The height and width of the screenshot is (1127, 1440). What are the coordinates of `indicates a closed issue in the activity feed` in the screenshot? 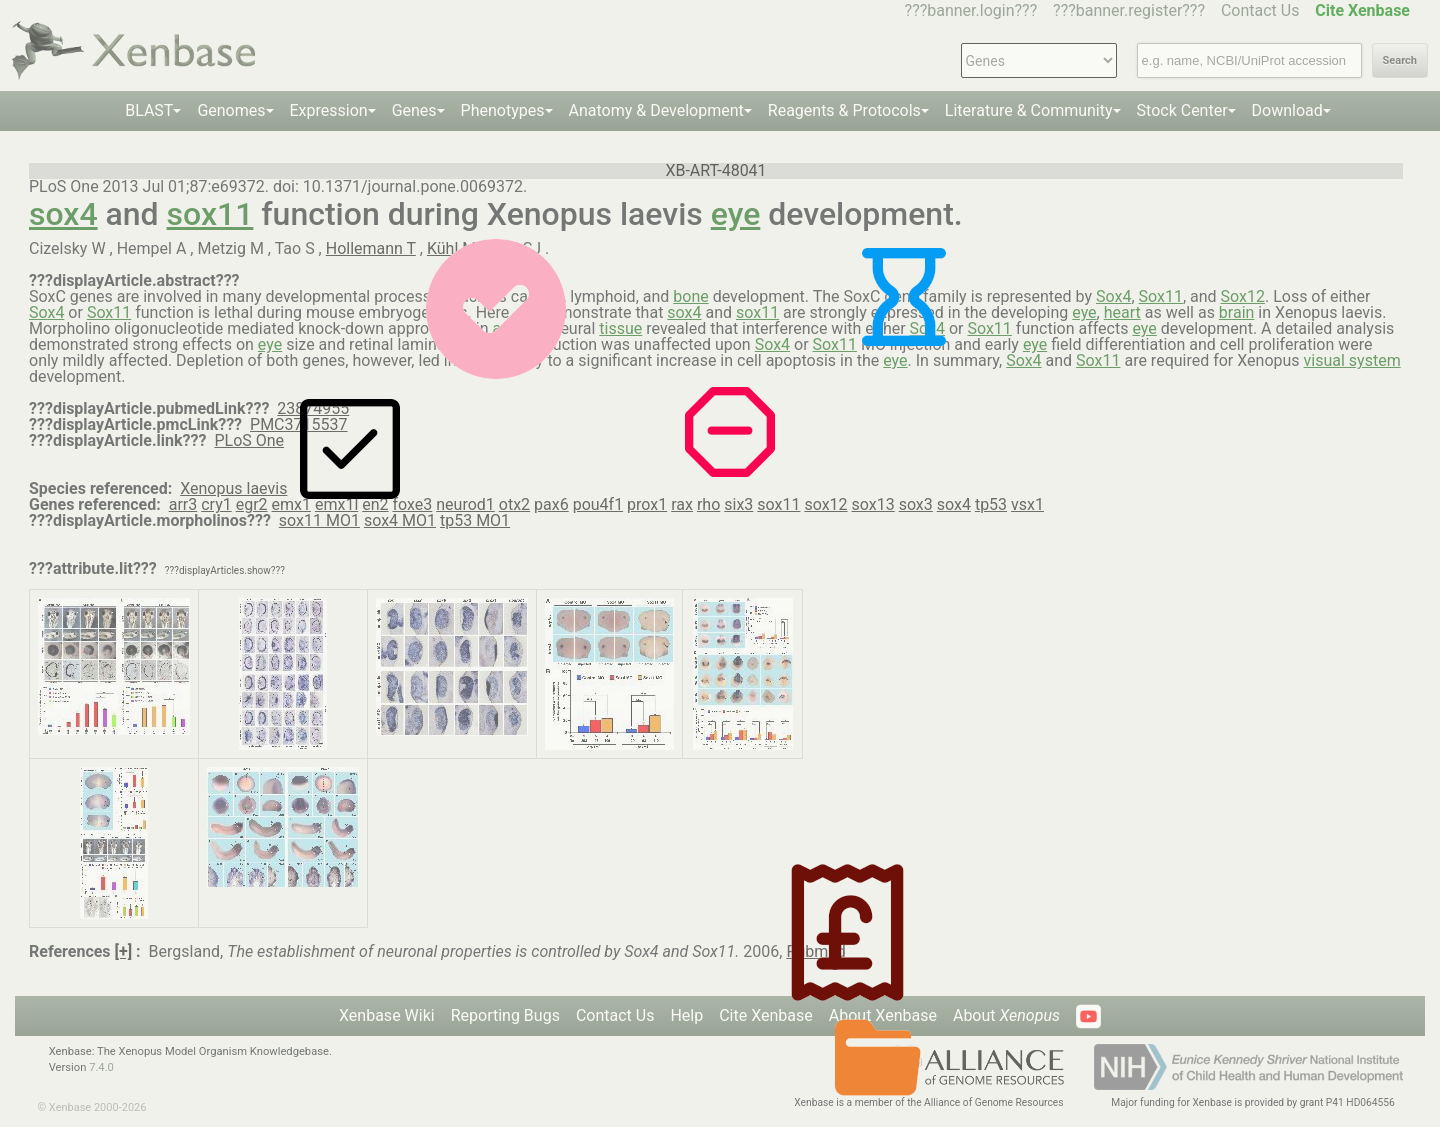 It's located at (496, 309).